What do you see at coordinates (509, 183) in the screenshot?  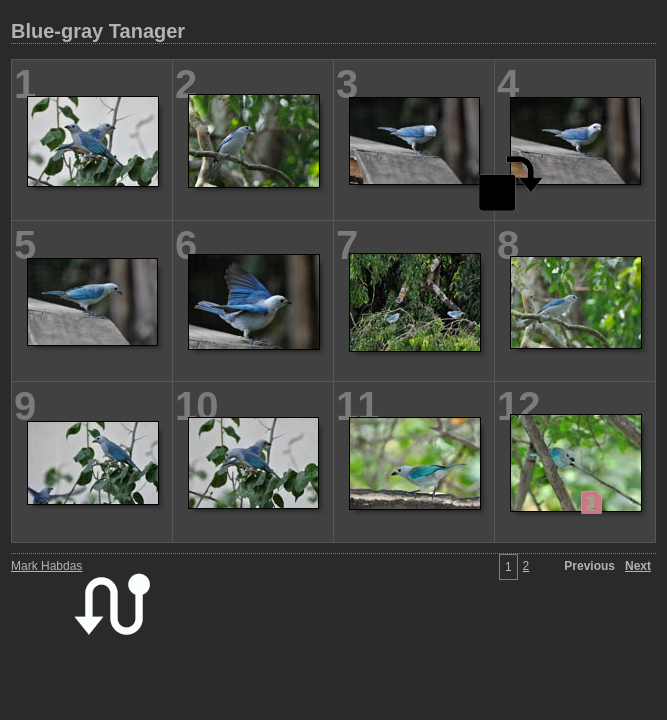 I see `rotate element clockwise` at bounding box center [509, 183].